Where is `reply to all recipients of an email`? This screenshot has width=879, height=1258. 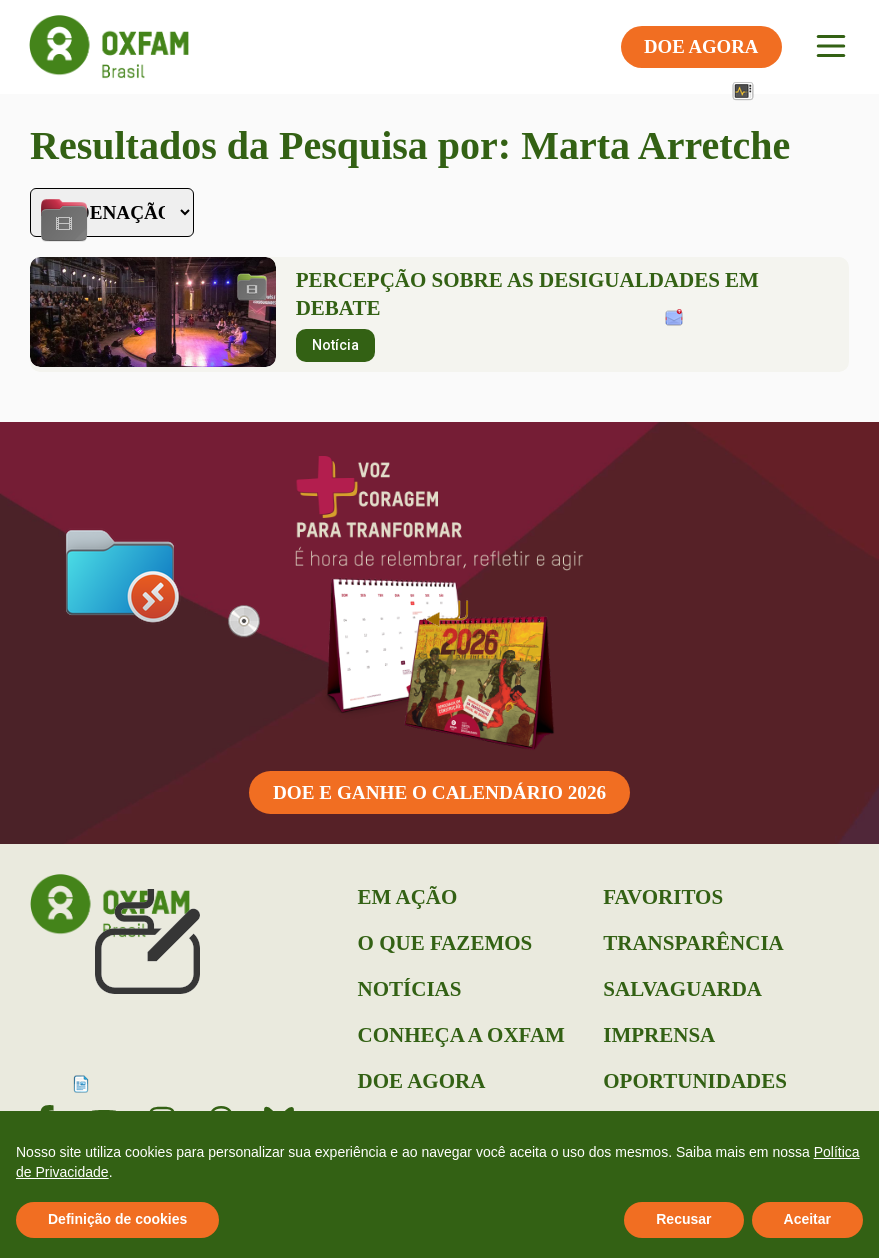 reply to all recipients of an email is located at coordinates (446, 610).